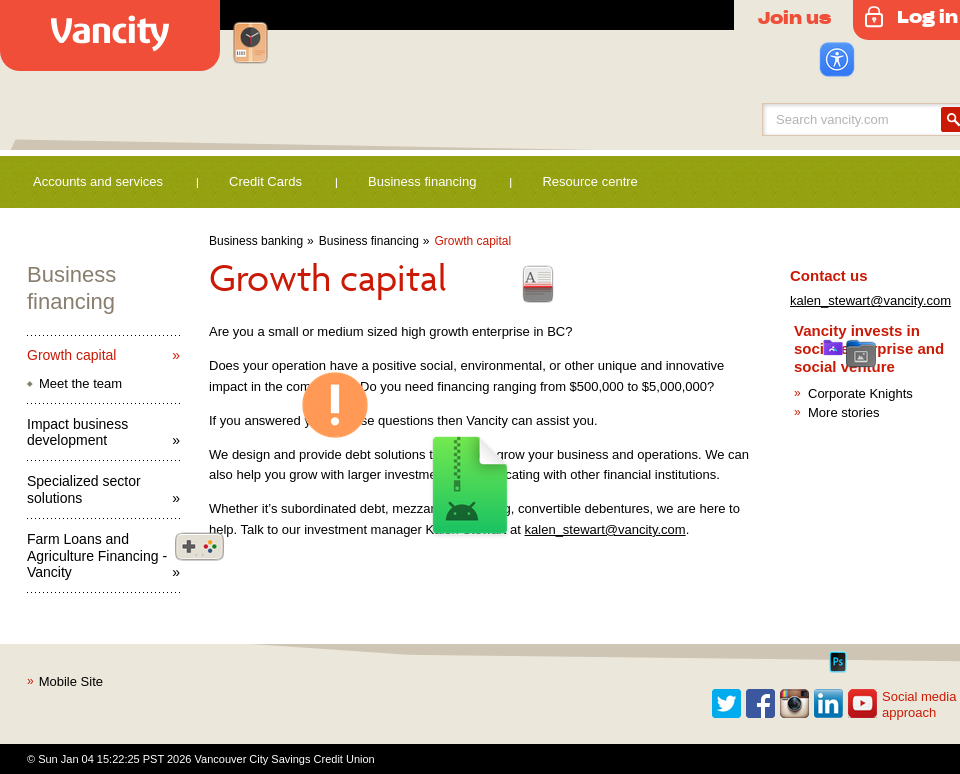 The height and width of the screenshot is (774, 960). I want to click on package manager is processing or waiting, so click(250, 42).